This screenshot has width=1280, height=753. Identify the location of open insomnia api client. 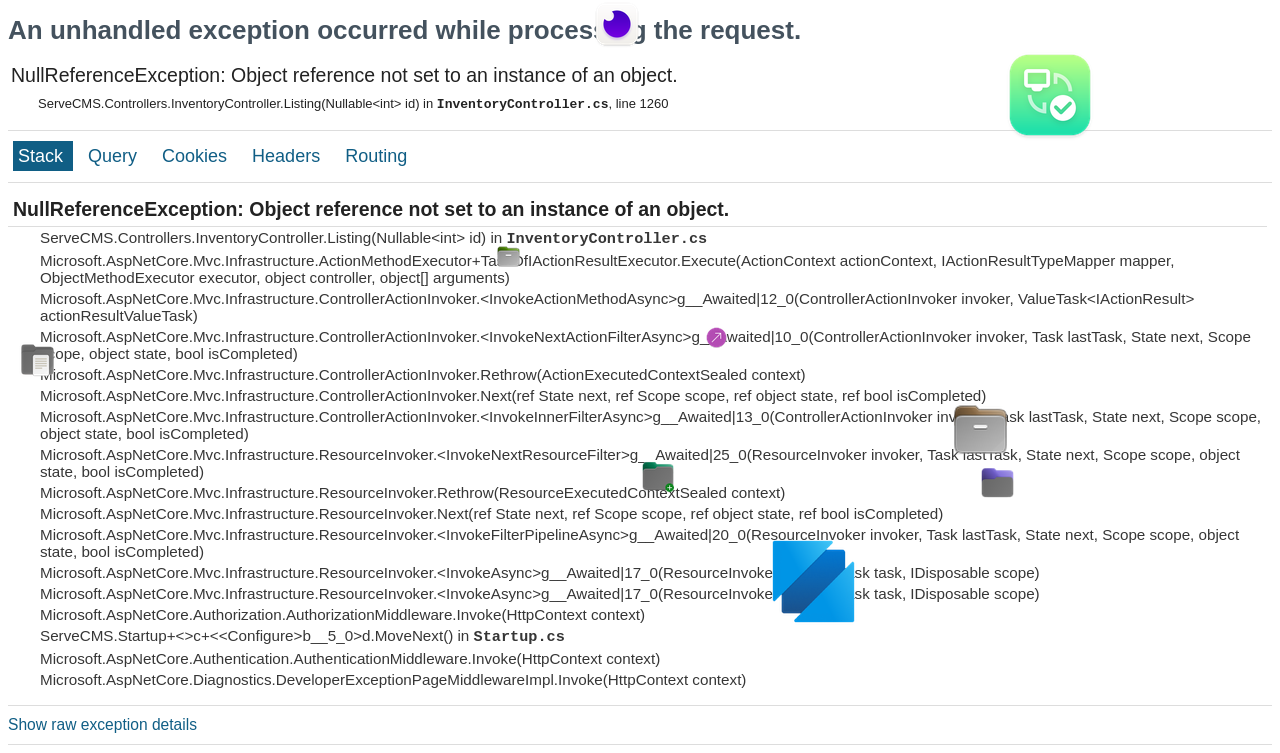
(617, 24).